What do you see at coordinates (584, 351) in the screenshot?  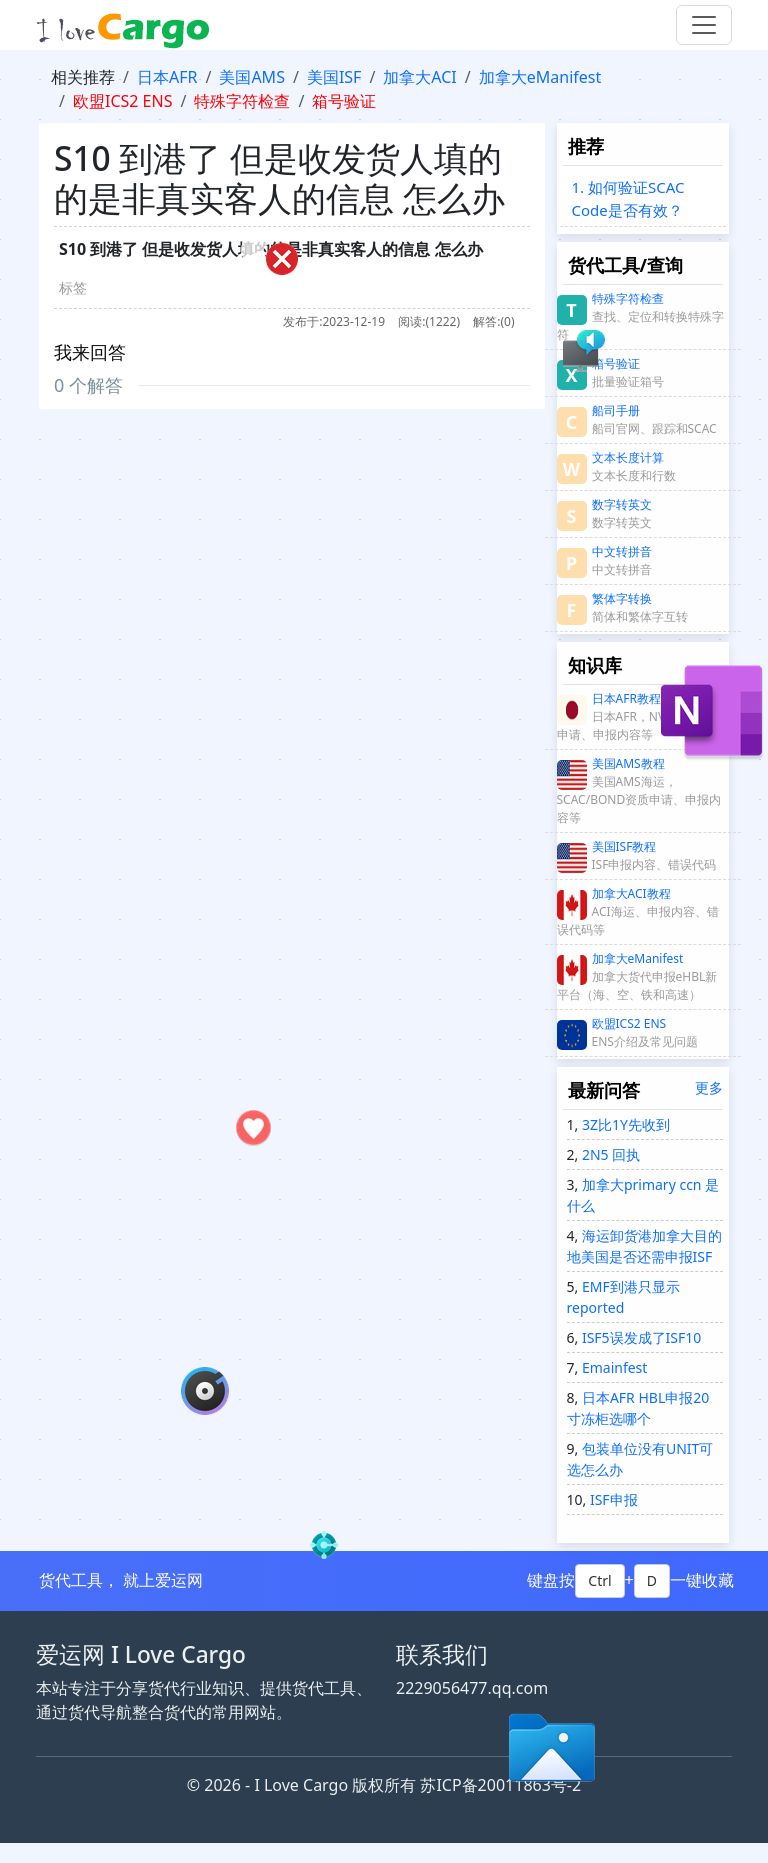 I see `open the narrator accessibility app` at bounding box center [584, 351].